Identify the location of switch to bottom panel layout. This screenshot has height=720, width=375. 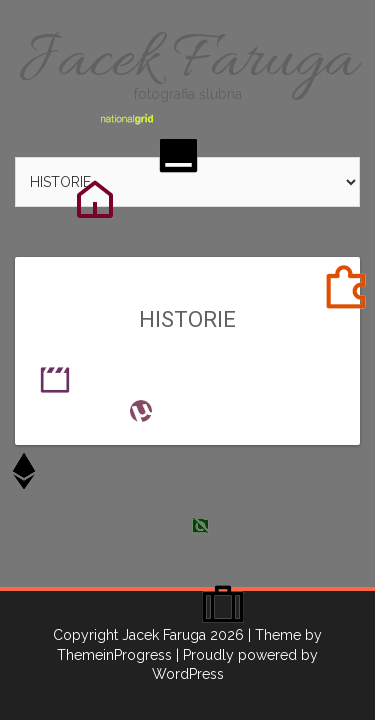
(178, 155).